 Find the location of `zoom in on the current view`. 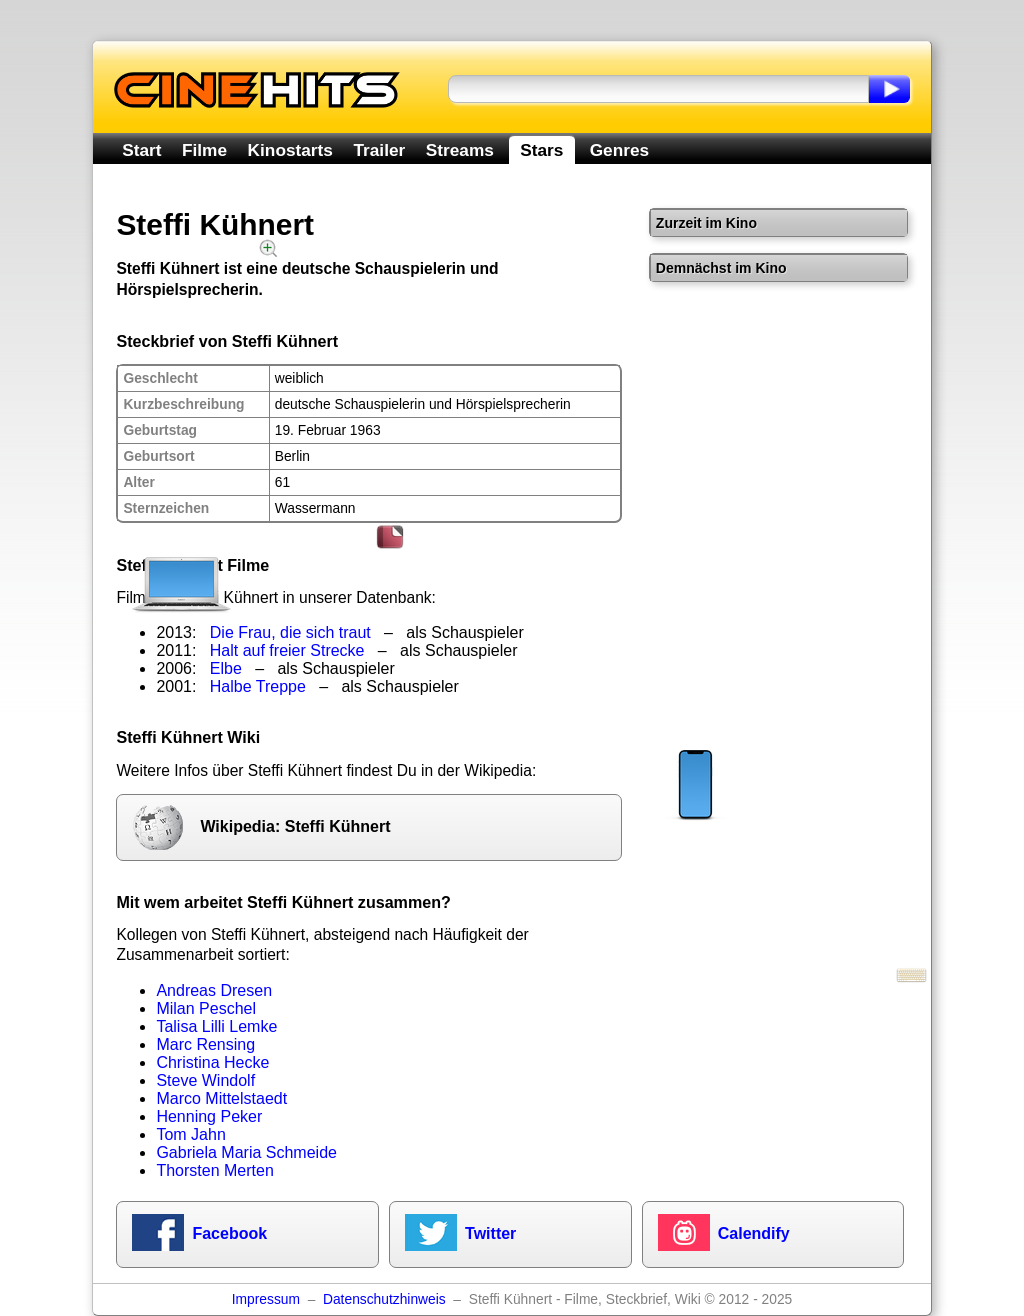

zoom in on the current view is located at coordinates (268, 248).